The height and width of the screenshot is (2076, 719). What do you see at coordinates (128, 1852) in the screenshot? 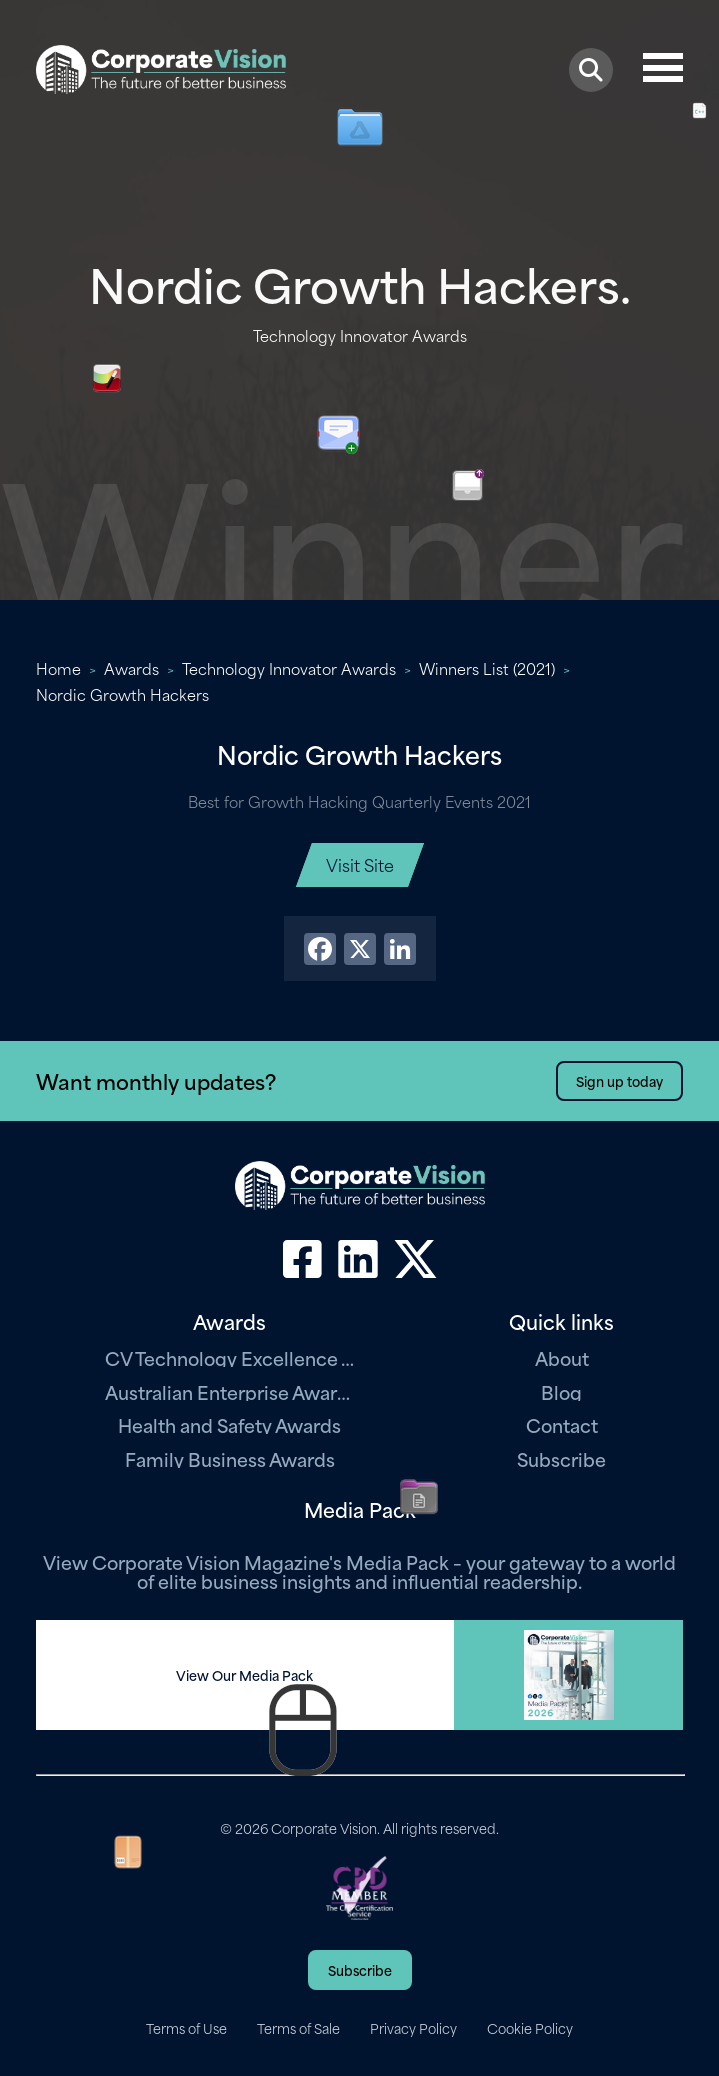
I see `open package manager application` at bounding box center [128, 1852].